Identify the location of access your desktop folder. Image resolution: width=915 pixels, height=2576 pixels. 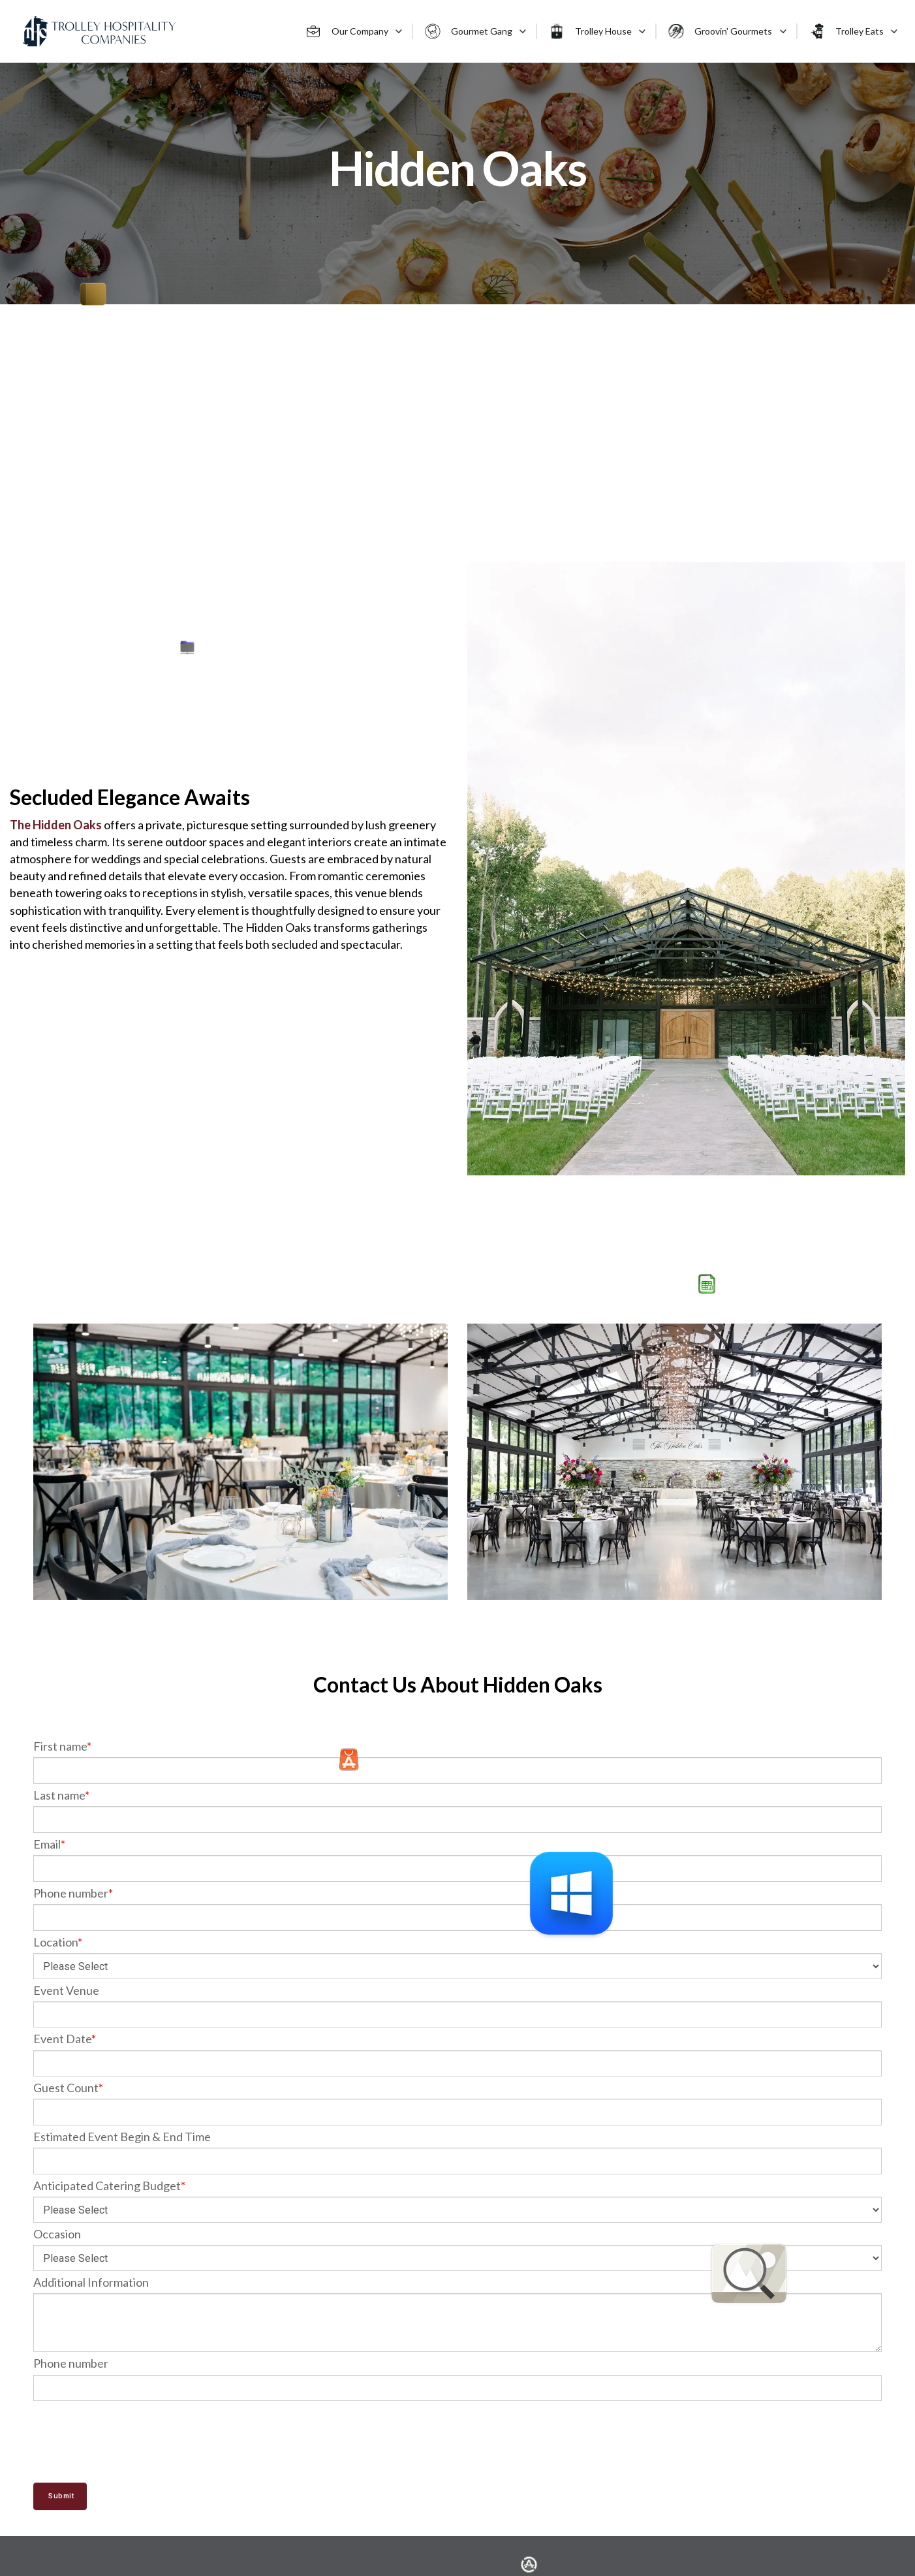
(93, 293).